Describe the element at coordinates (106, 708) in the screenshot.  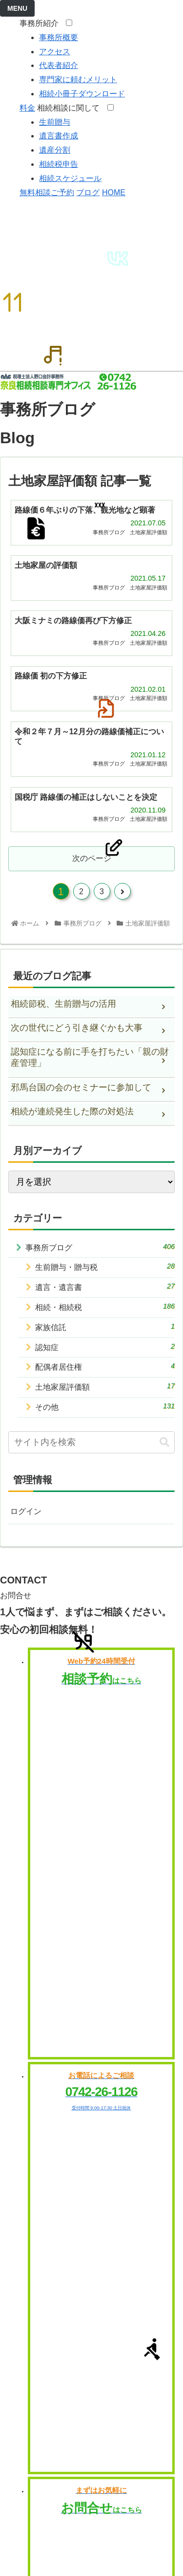
I see `create a symbolic link to this file` at that location.